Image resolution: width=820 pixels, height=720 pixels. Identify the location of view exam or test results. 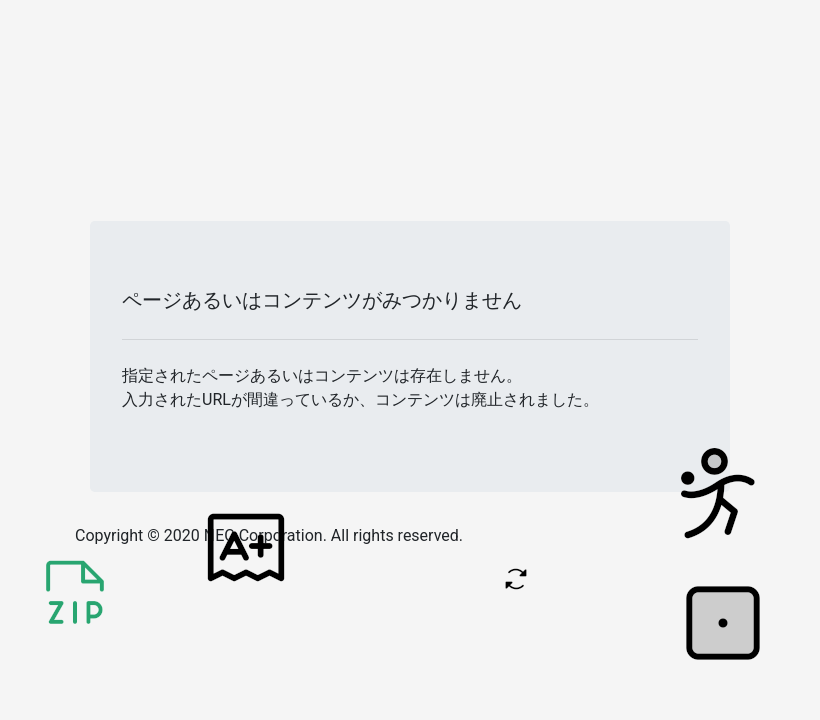
(246, 546).